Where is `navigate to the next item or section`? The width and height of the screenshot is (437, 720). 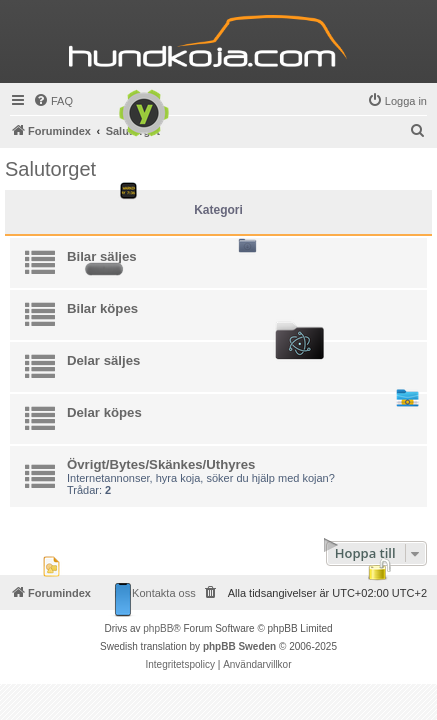 navigate to the next item or section is located at coordinates (332, 546).